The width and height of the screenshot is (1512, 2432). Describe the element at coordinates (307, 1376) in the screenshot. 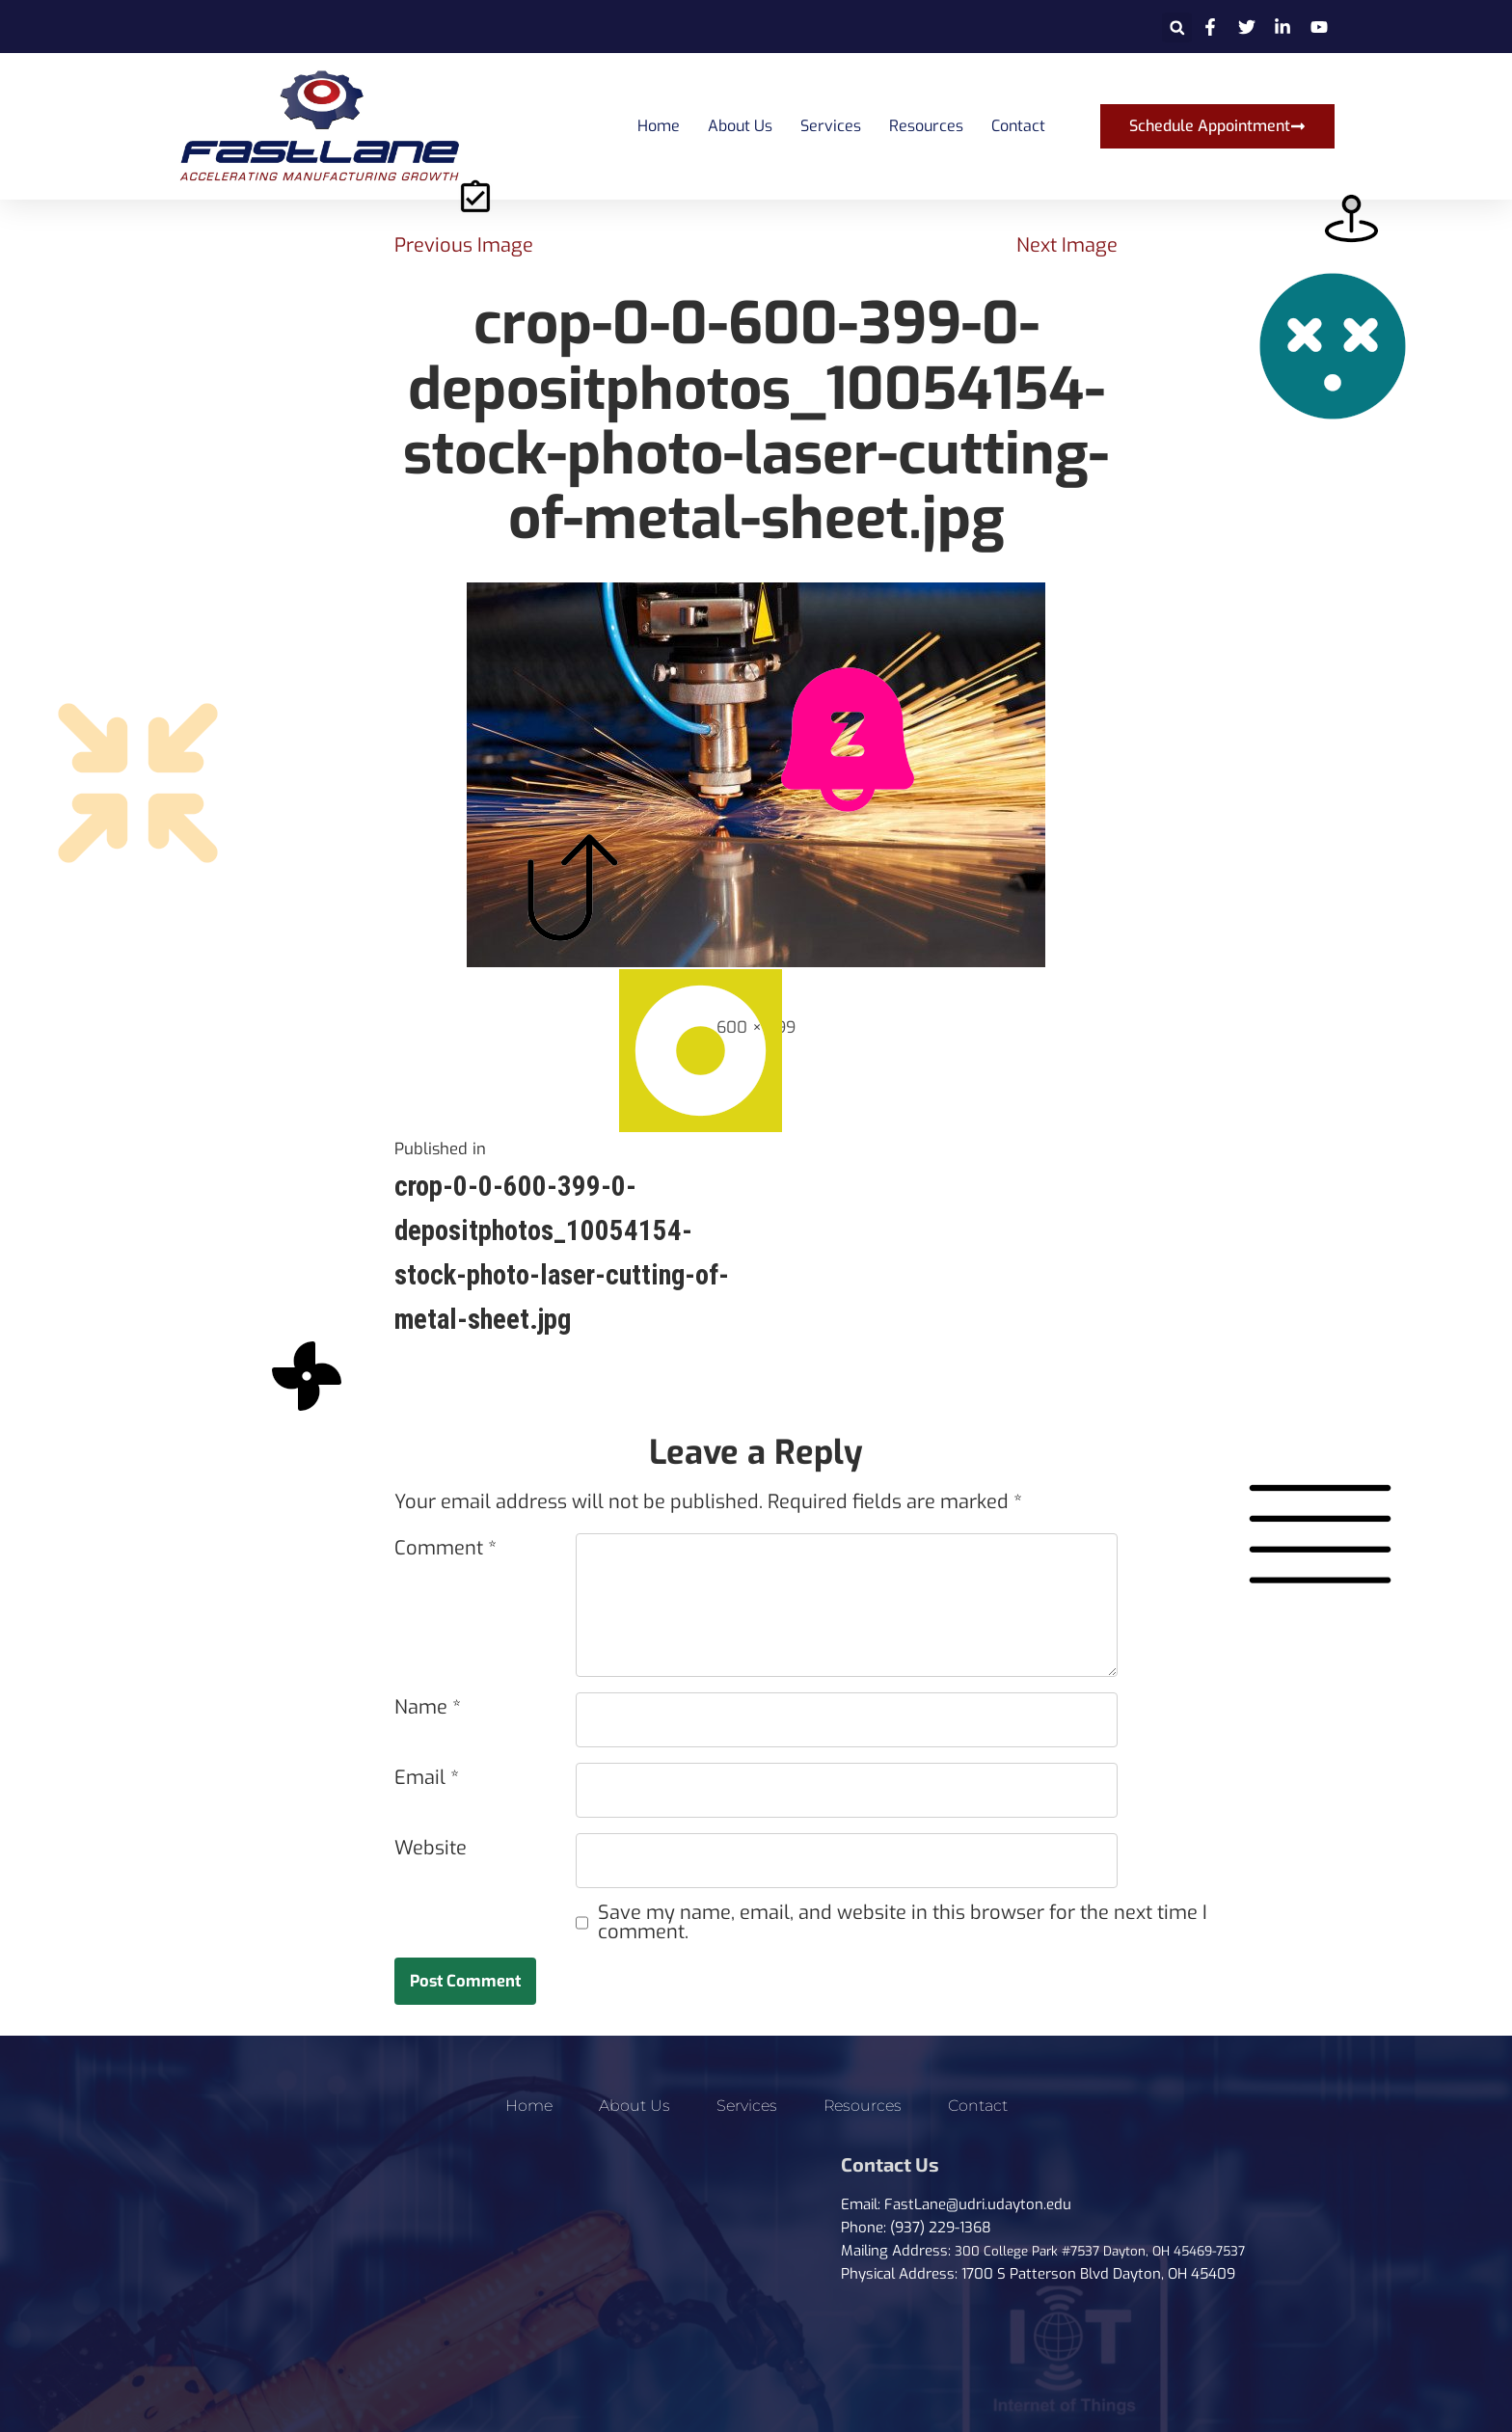

I see `toggle fan or ventilation control` at that location.